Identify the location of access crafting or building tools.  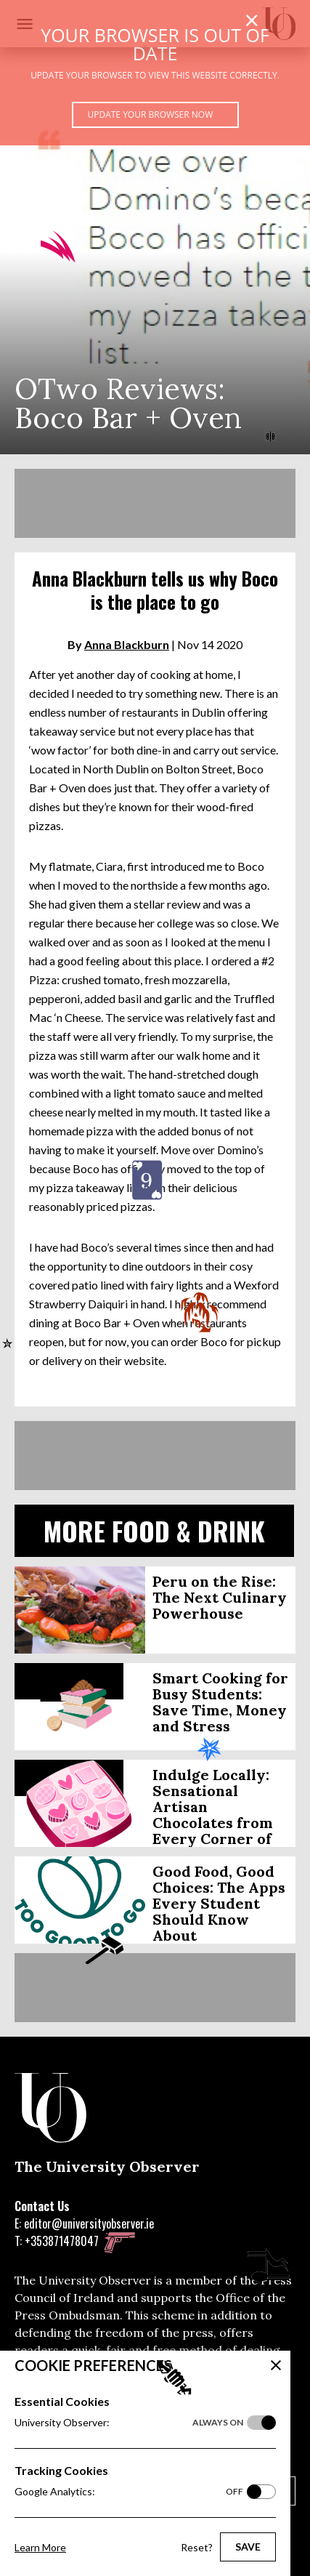
(105, 1950).